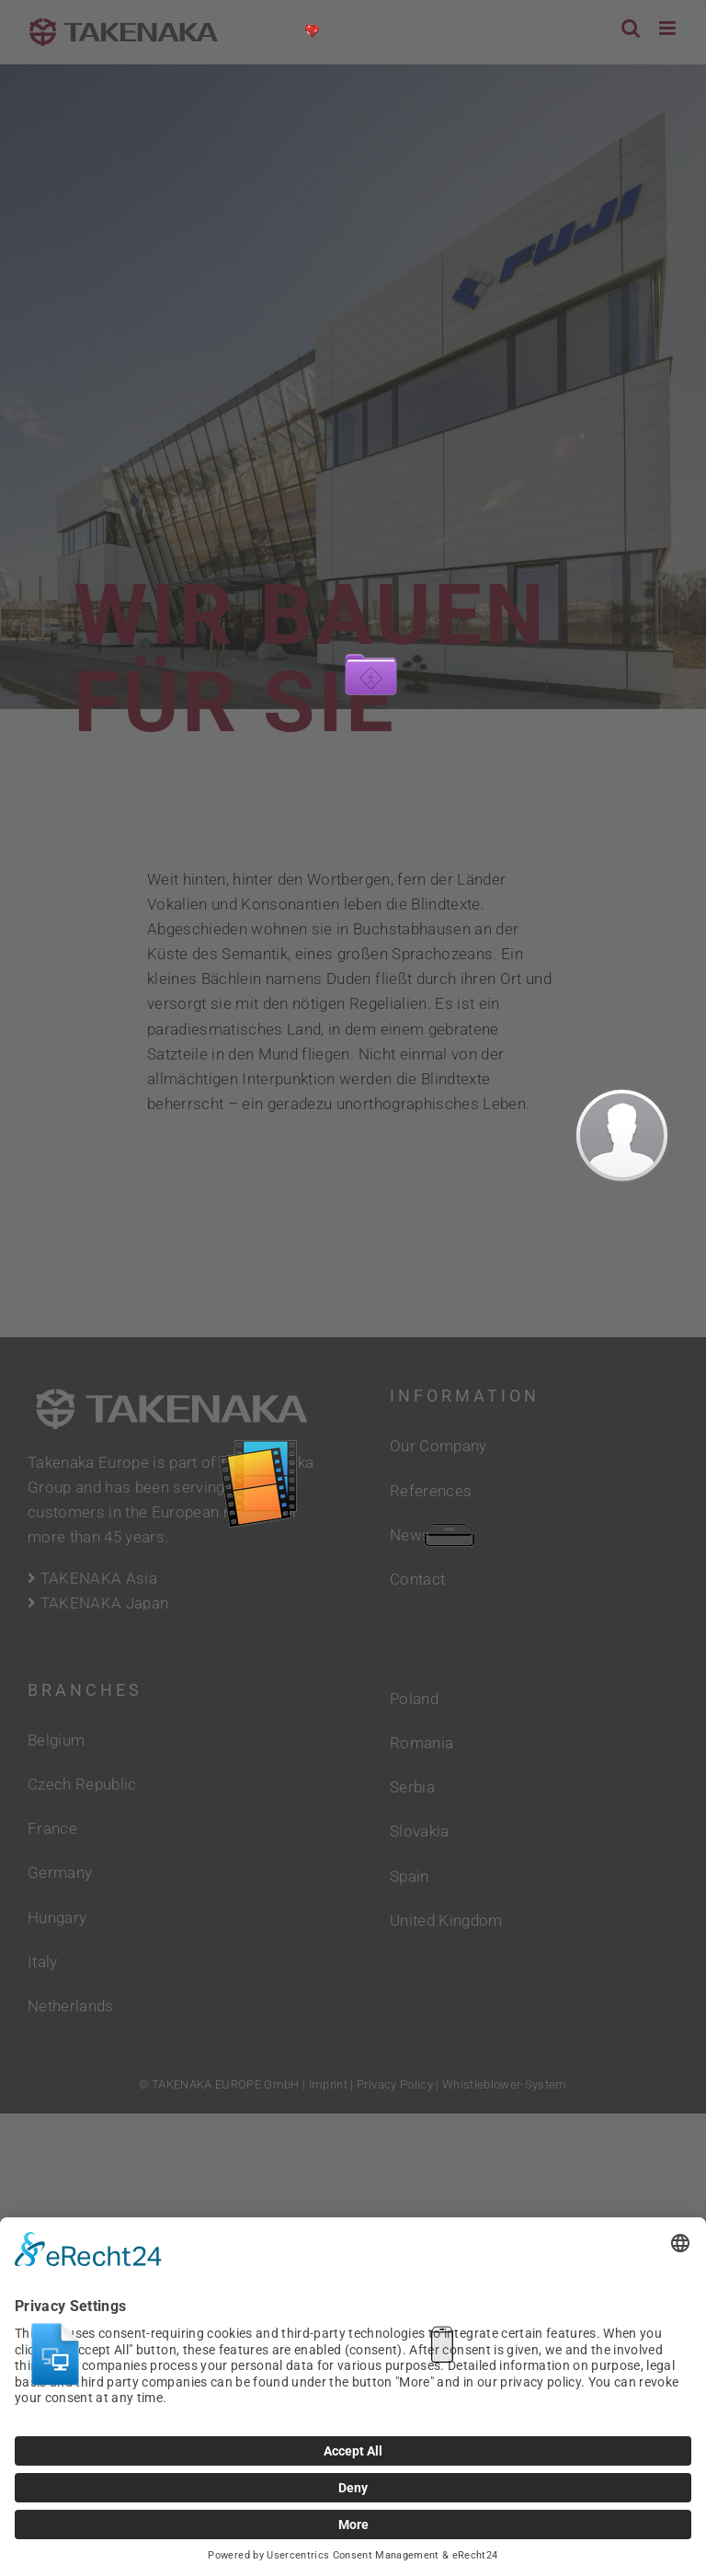 This screenshot has width=706, height=2576. I want to click on open a remote desktop connection file, so click(55, 2355).